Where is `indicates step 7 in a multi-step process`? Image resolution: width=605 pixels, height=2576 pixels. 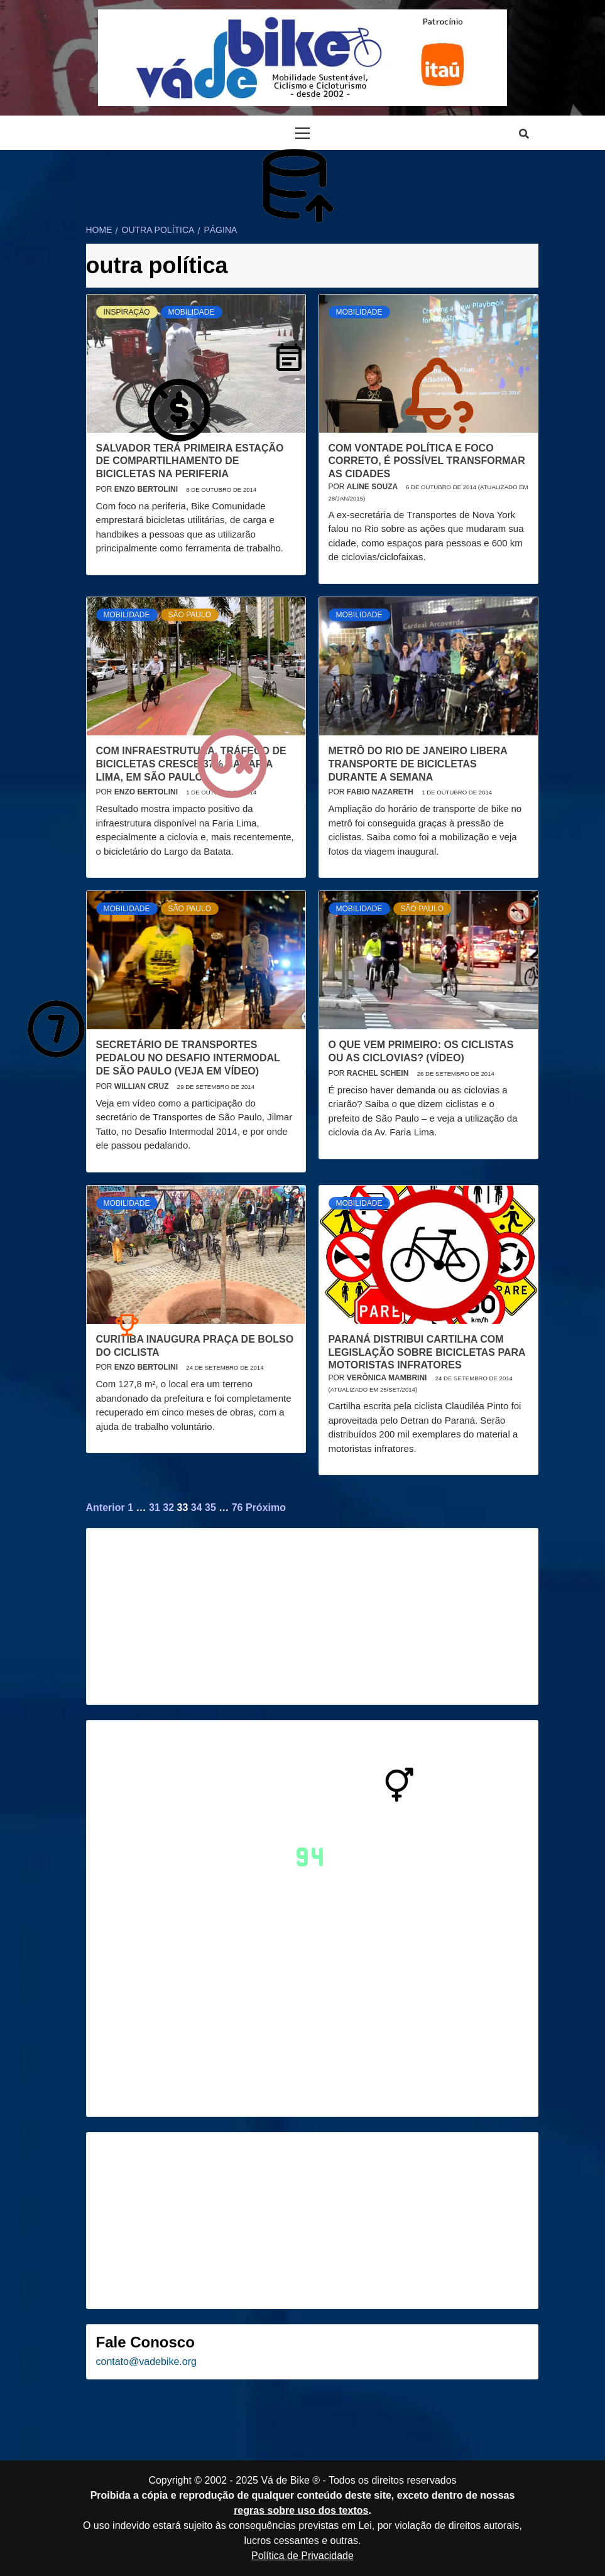
indicates step 7 in a multi-step process is located at coordinates (56, 1029).